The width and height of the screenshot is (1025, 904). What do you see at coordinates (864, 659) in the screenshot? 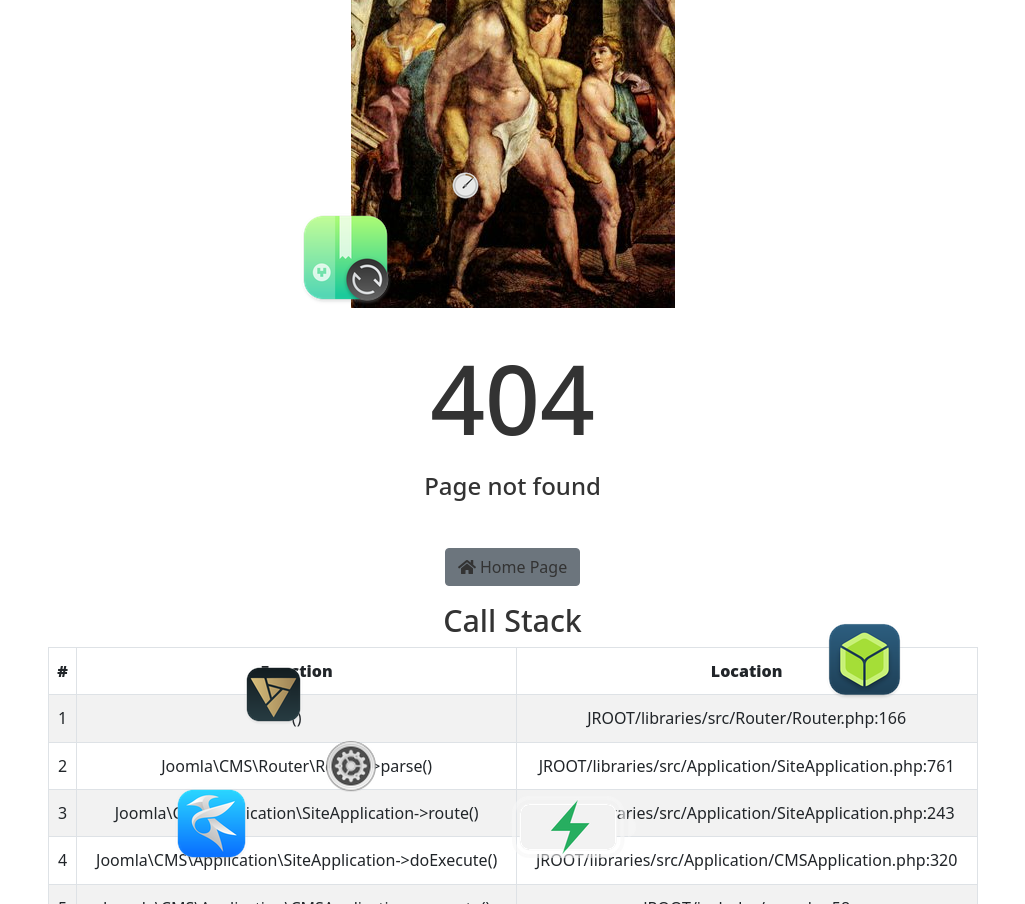
I see `open balenaEtcher to flash OS images` at bounding box center [864, 659].